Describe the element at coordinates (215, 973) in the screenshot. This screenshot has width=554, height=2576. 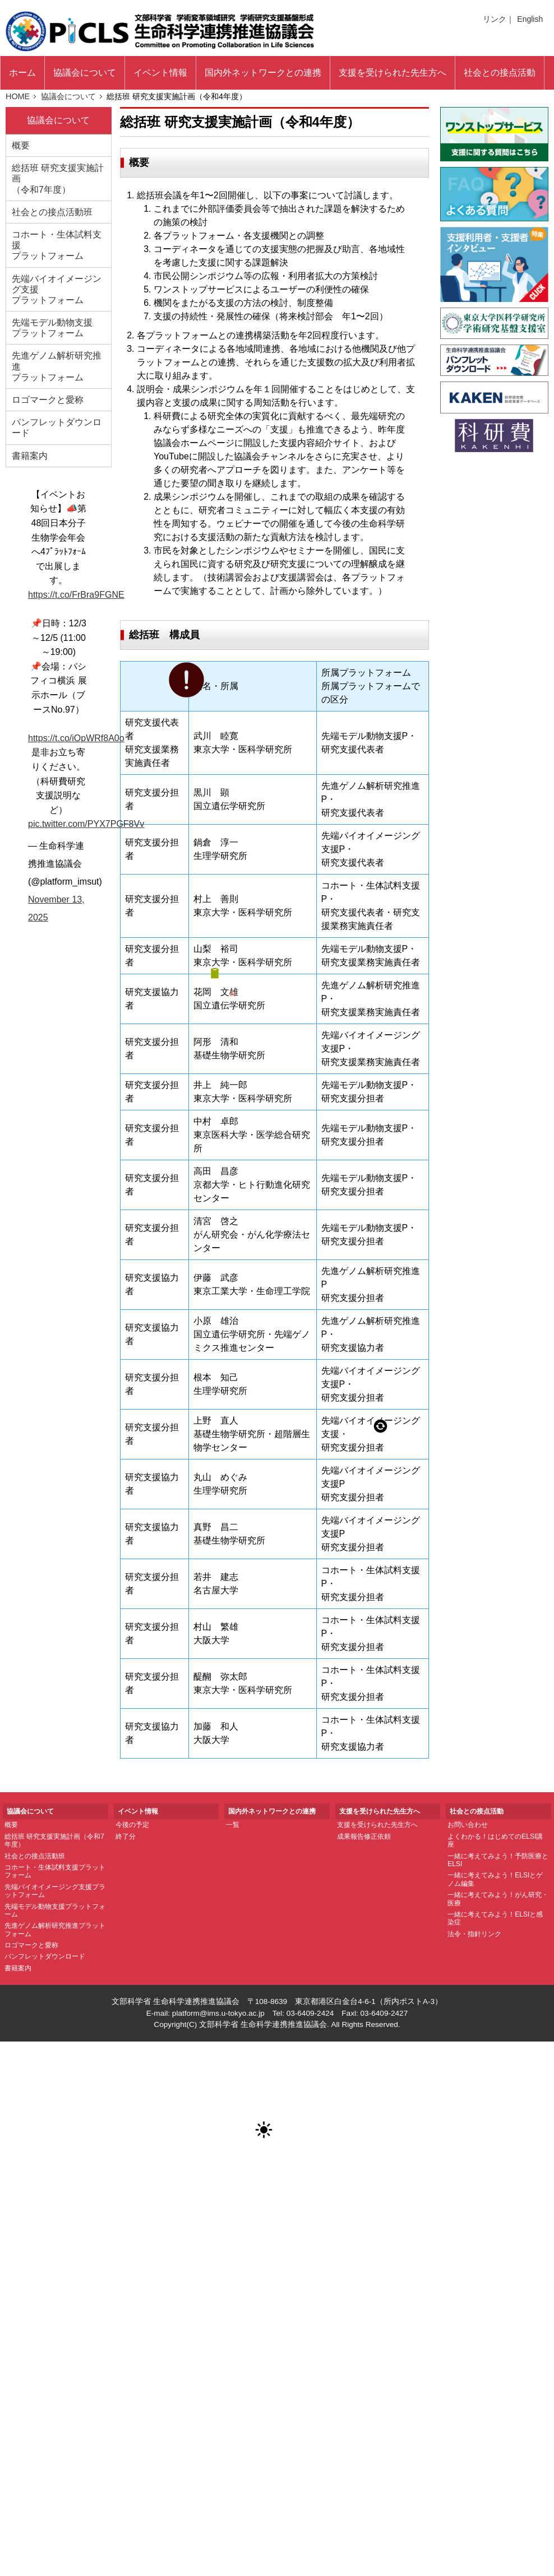
I see `copy to clipboard` at that location.